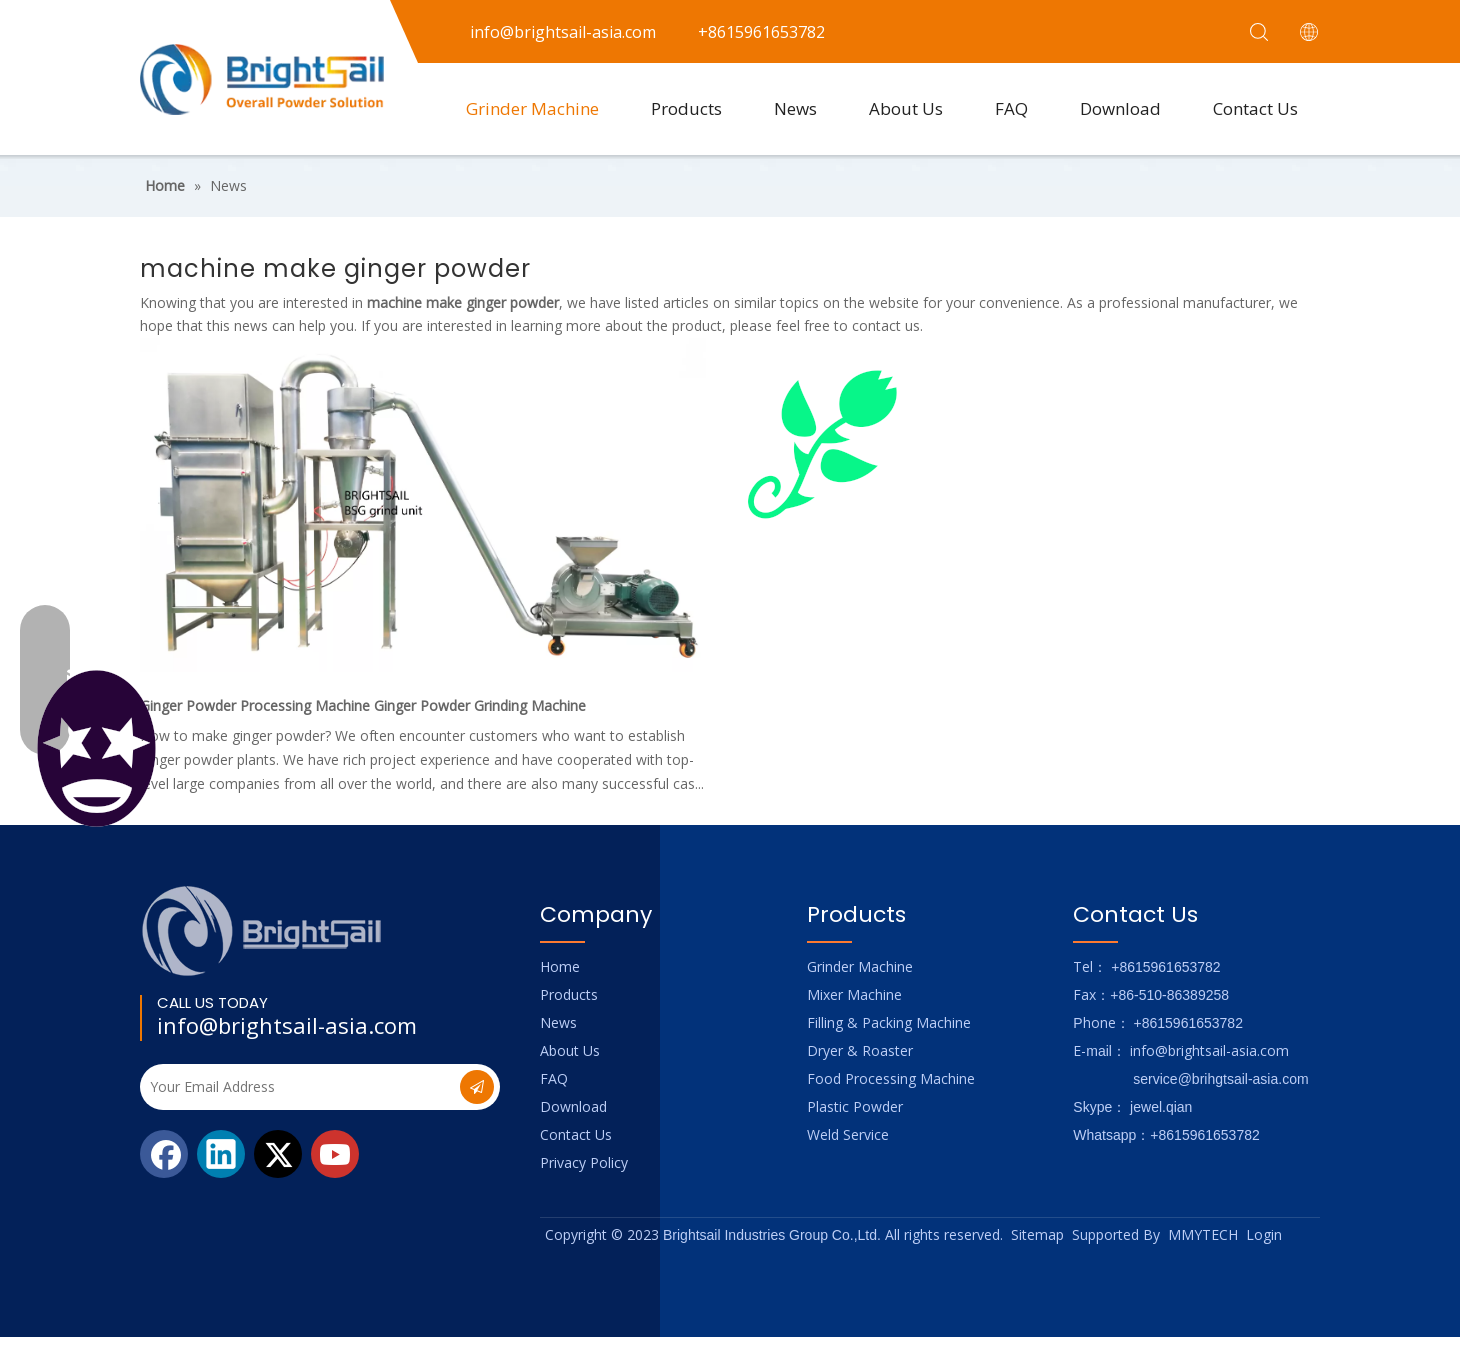  What do you see at coordinates (96, 748) in the screenshot?
I see `indicates an excited or amazed reaction` at bounding box center [96, 748].